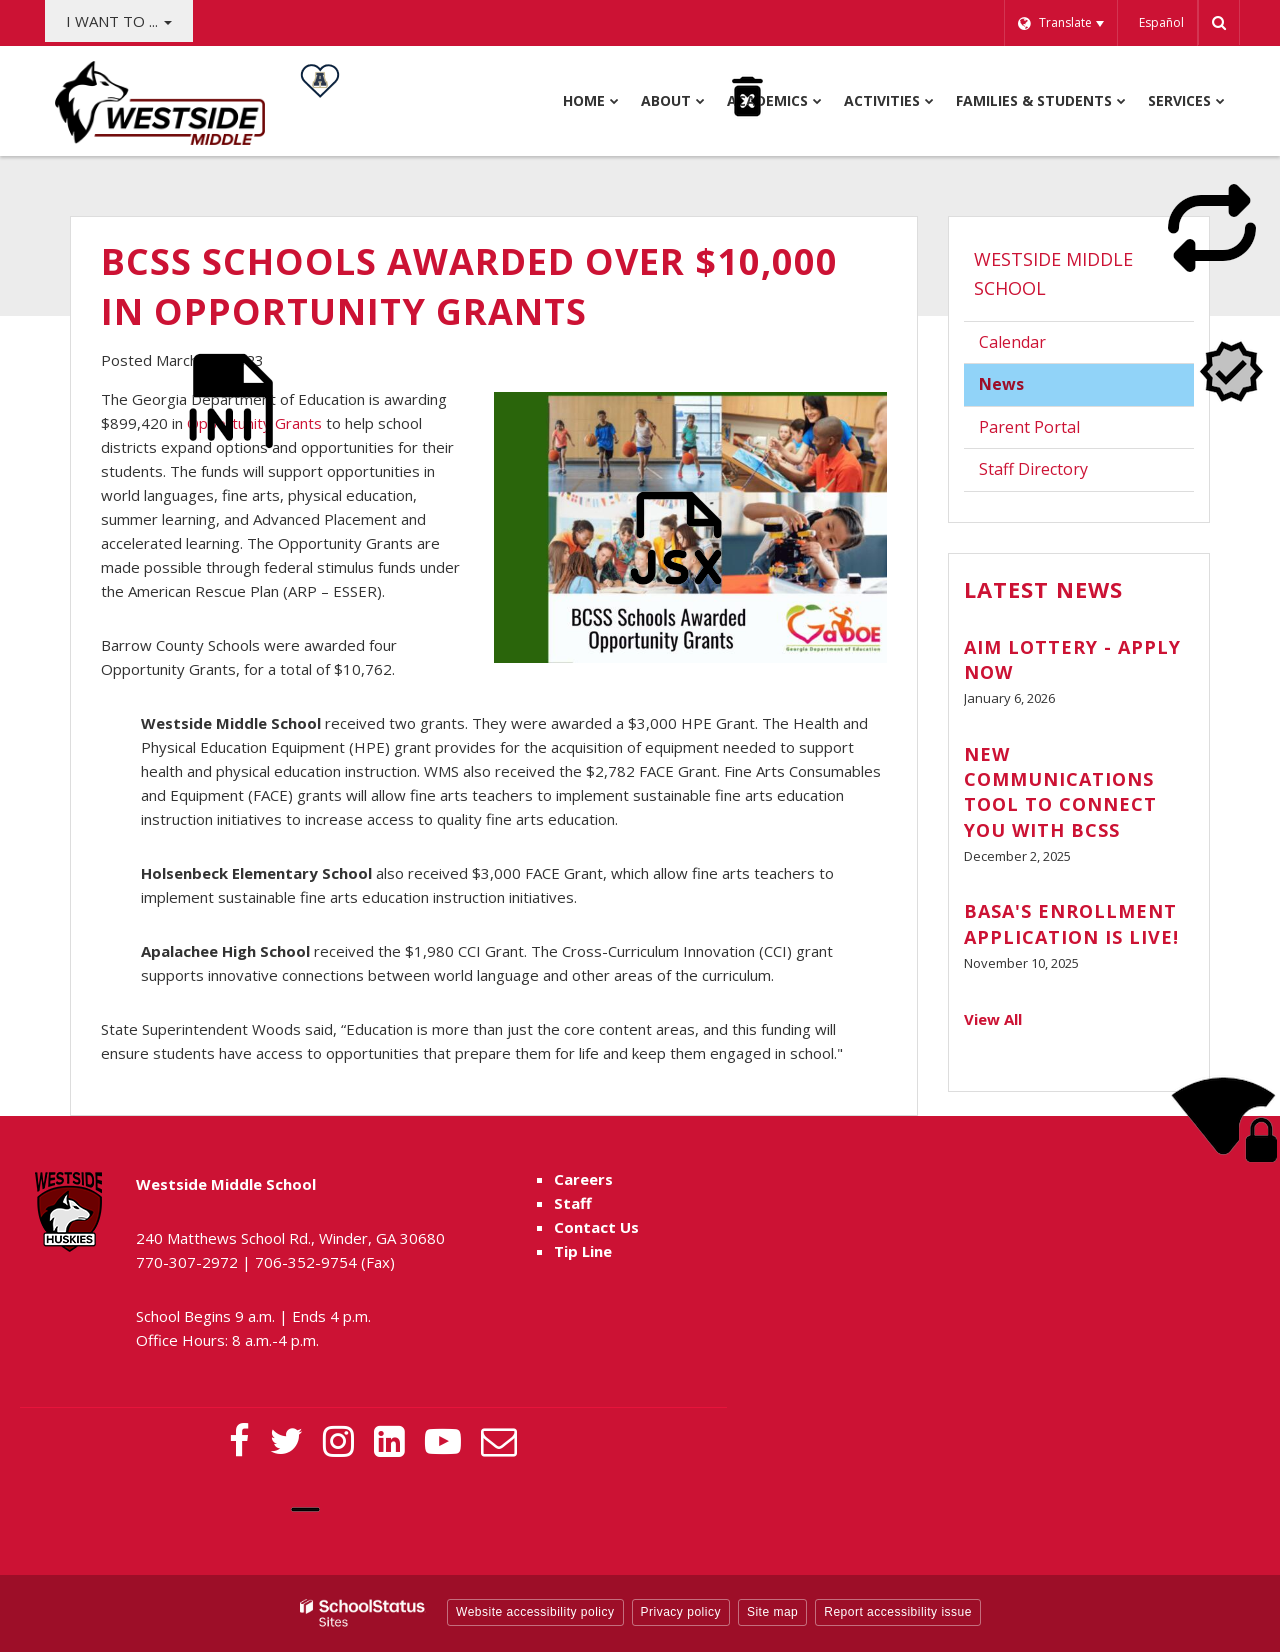 The image size is (1280, 1652). I want to click on permanently delete an item, so click(747, 96).